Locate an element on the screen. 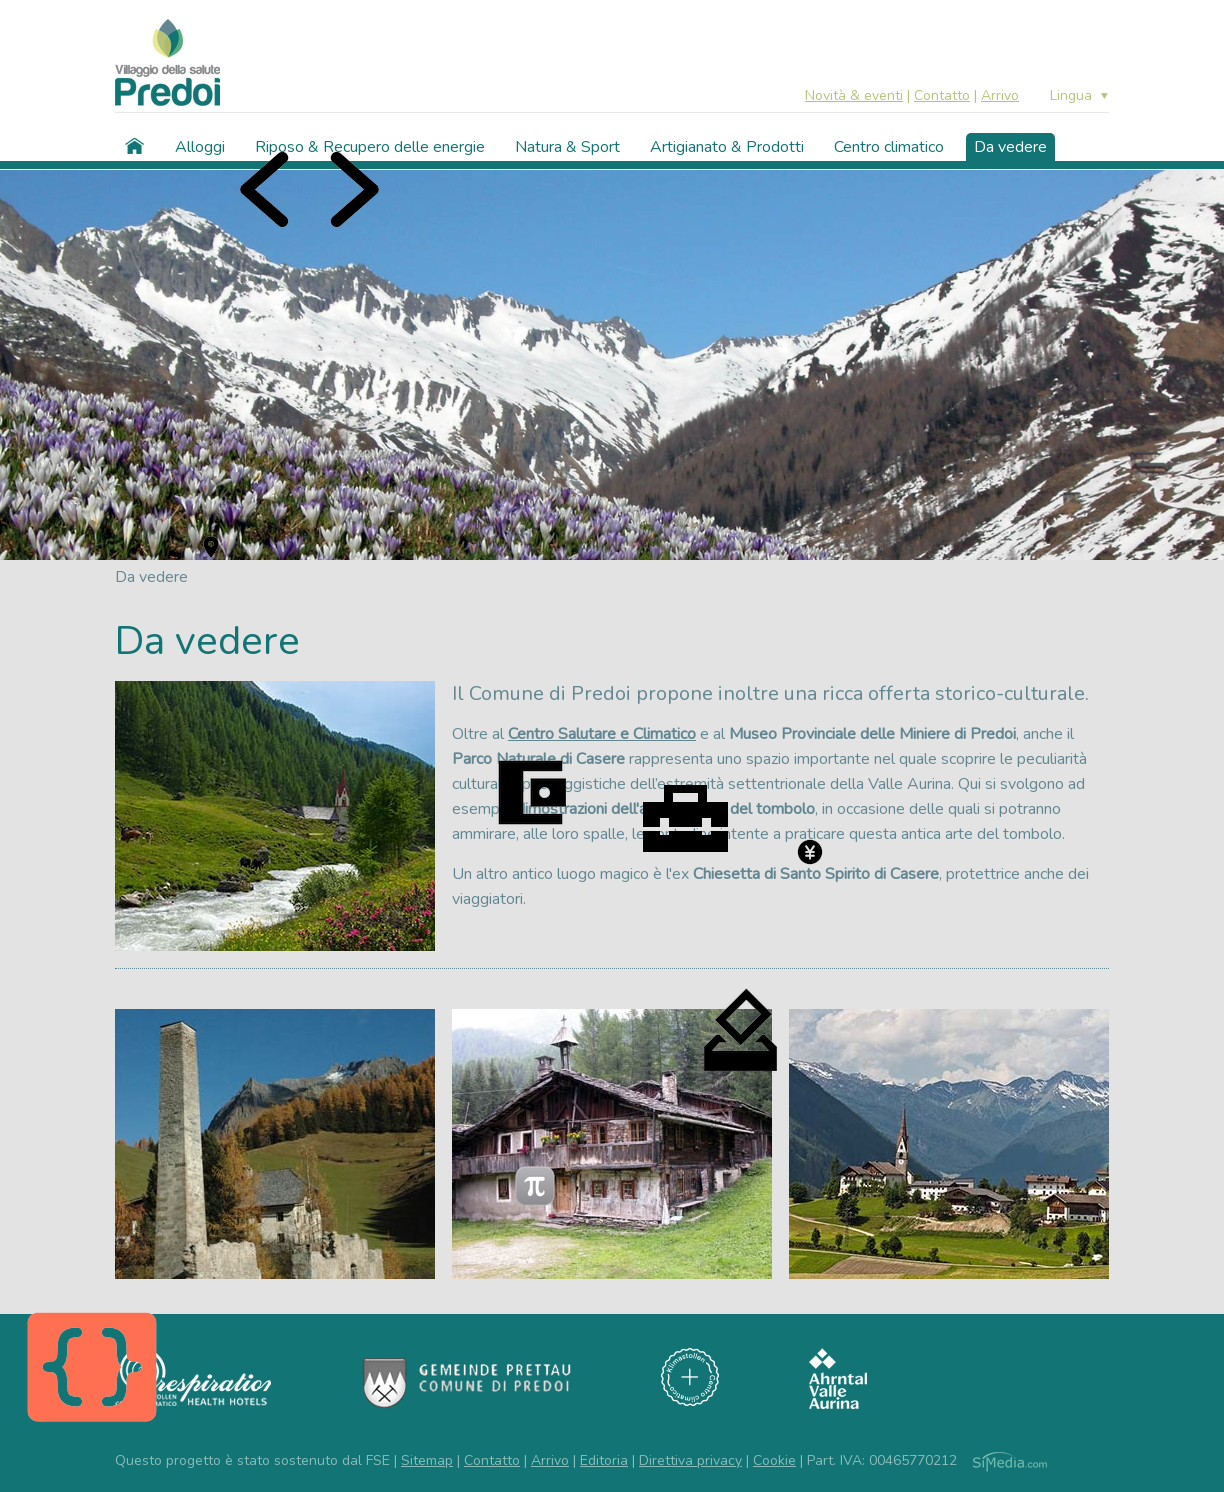 This screenshot has height=1492, width=1224. view current location on map is located at coordinates (211, 547).